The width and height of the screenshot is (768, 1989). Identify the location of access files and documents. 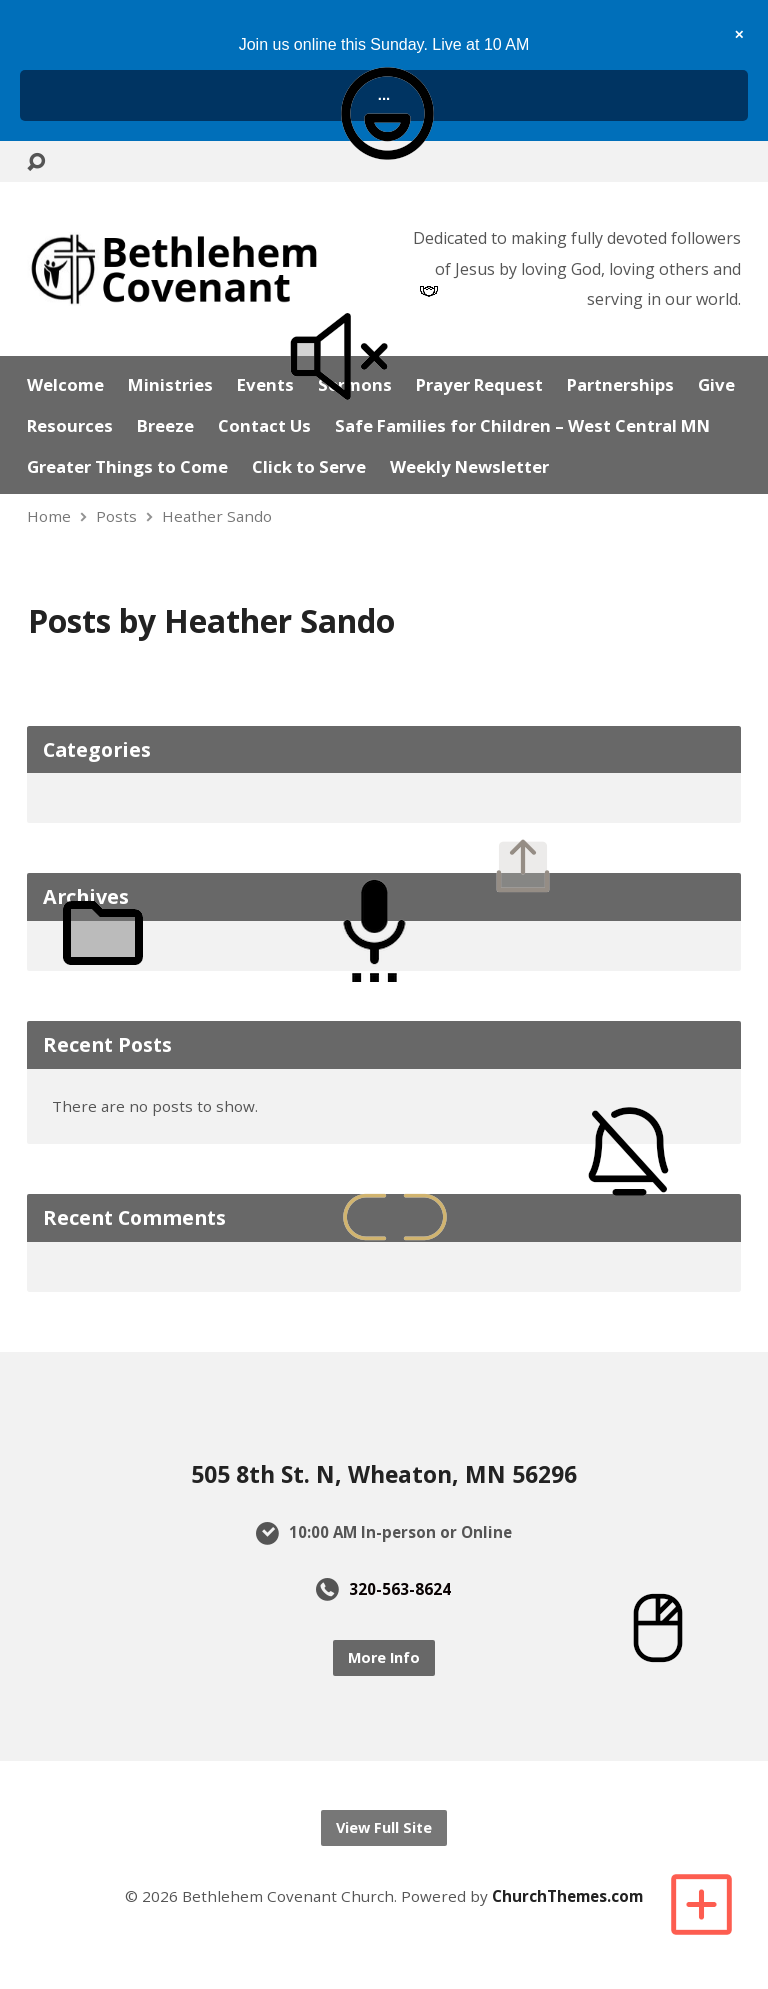
(103, 933).